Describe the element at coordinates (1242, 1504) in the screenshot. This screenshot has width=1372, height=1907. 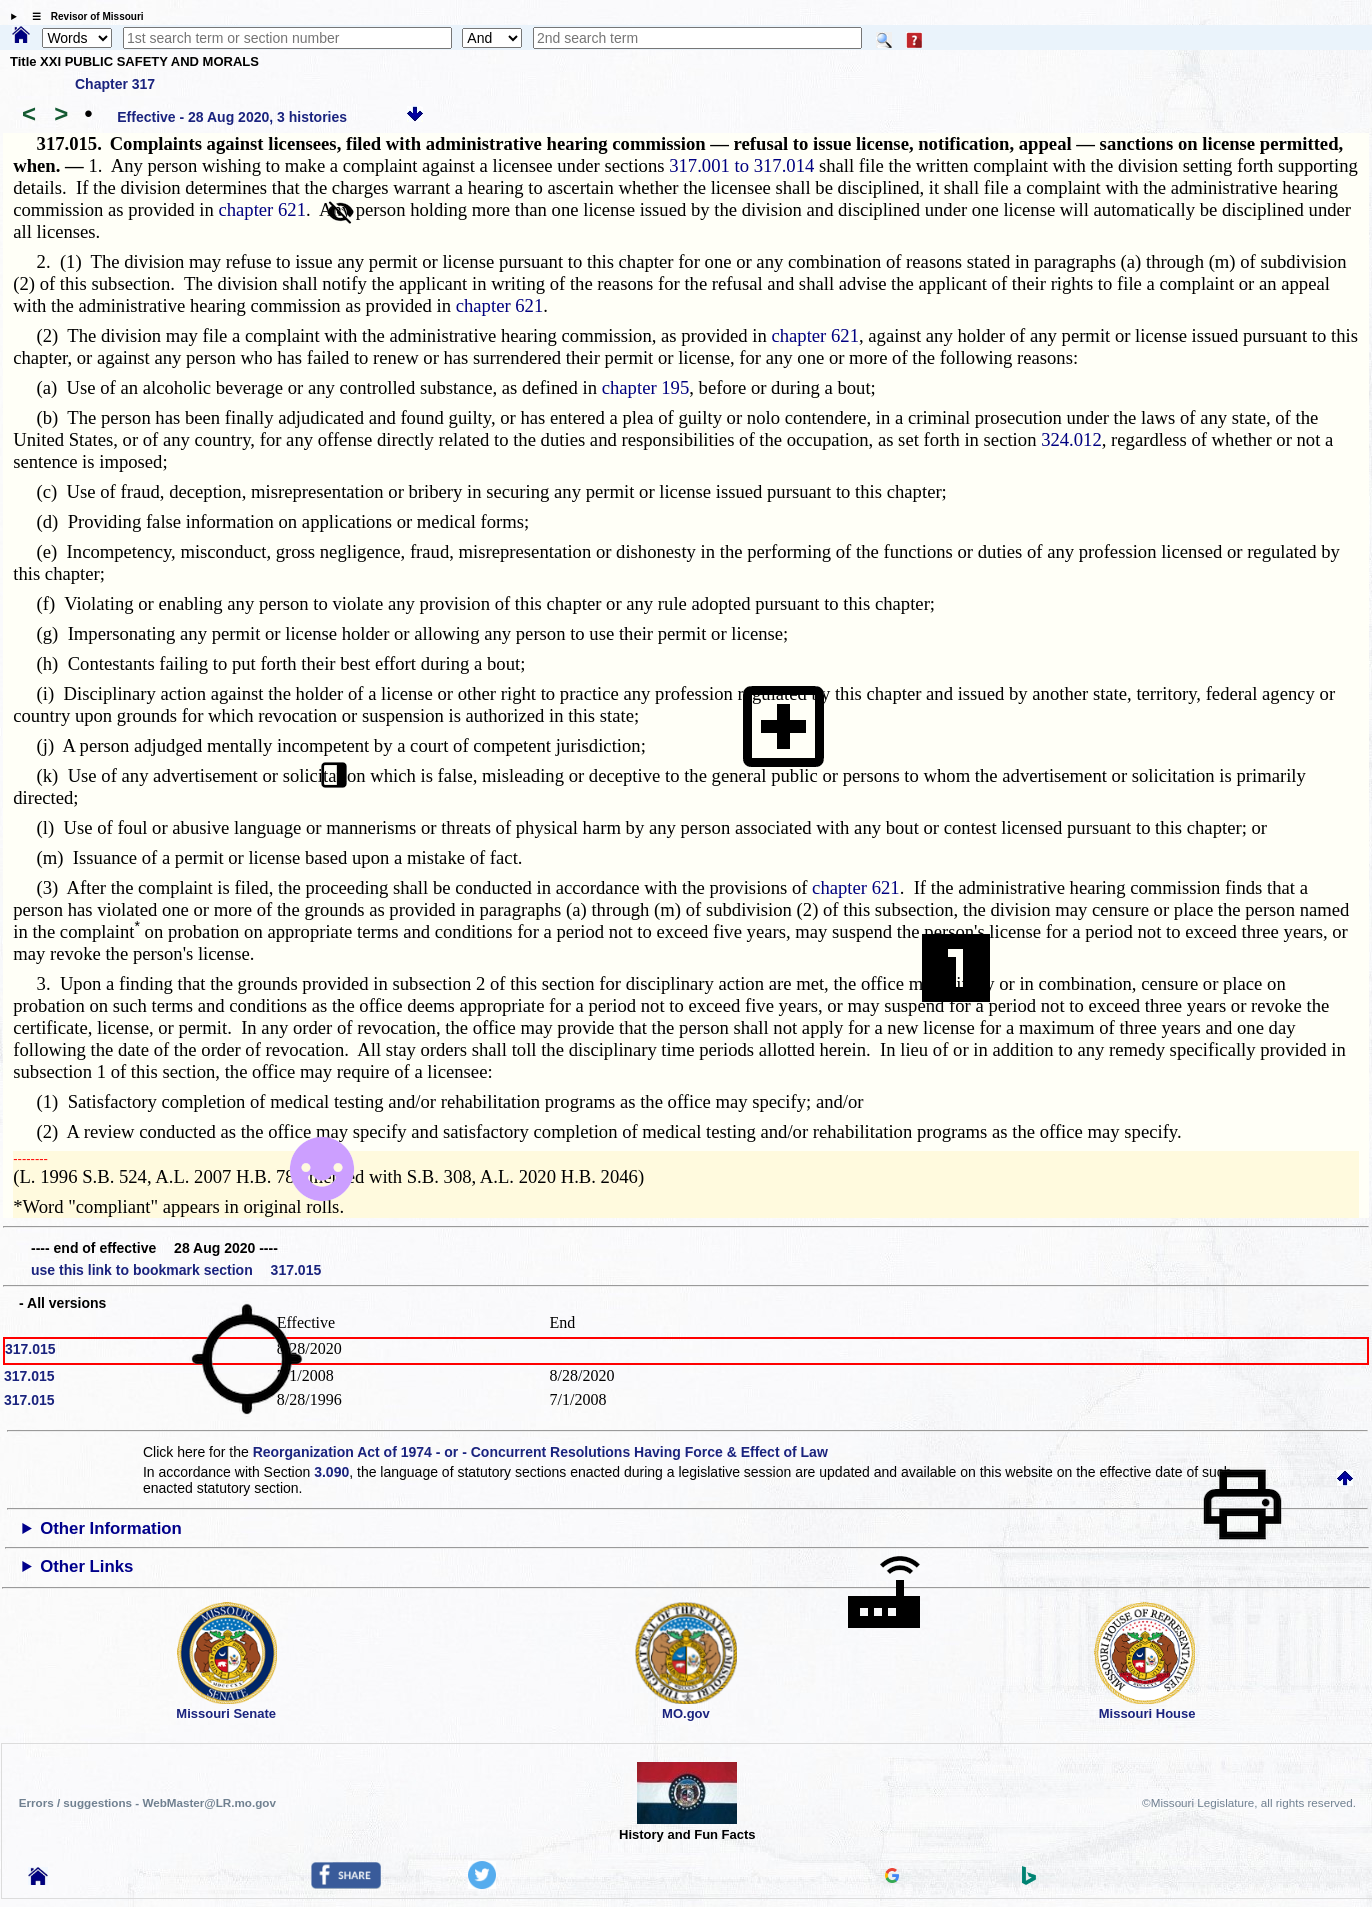
I see `print this document` at that location.